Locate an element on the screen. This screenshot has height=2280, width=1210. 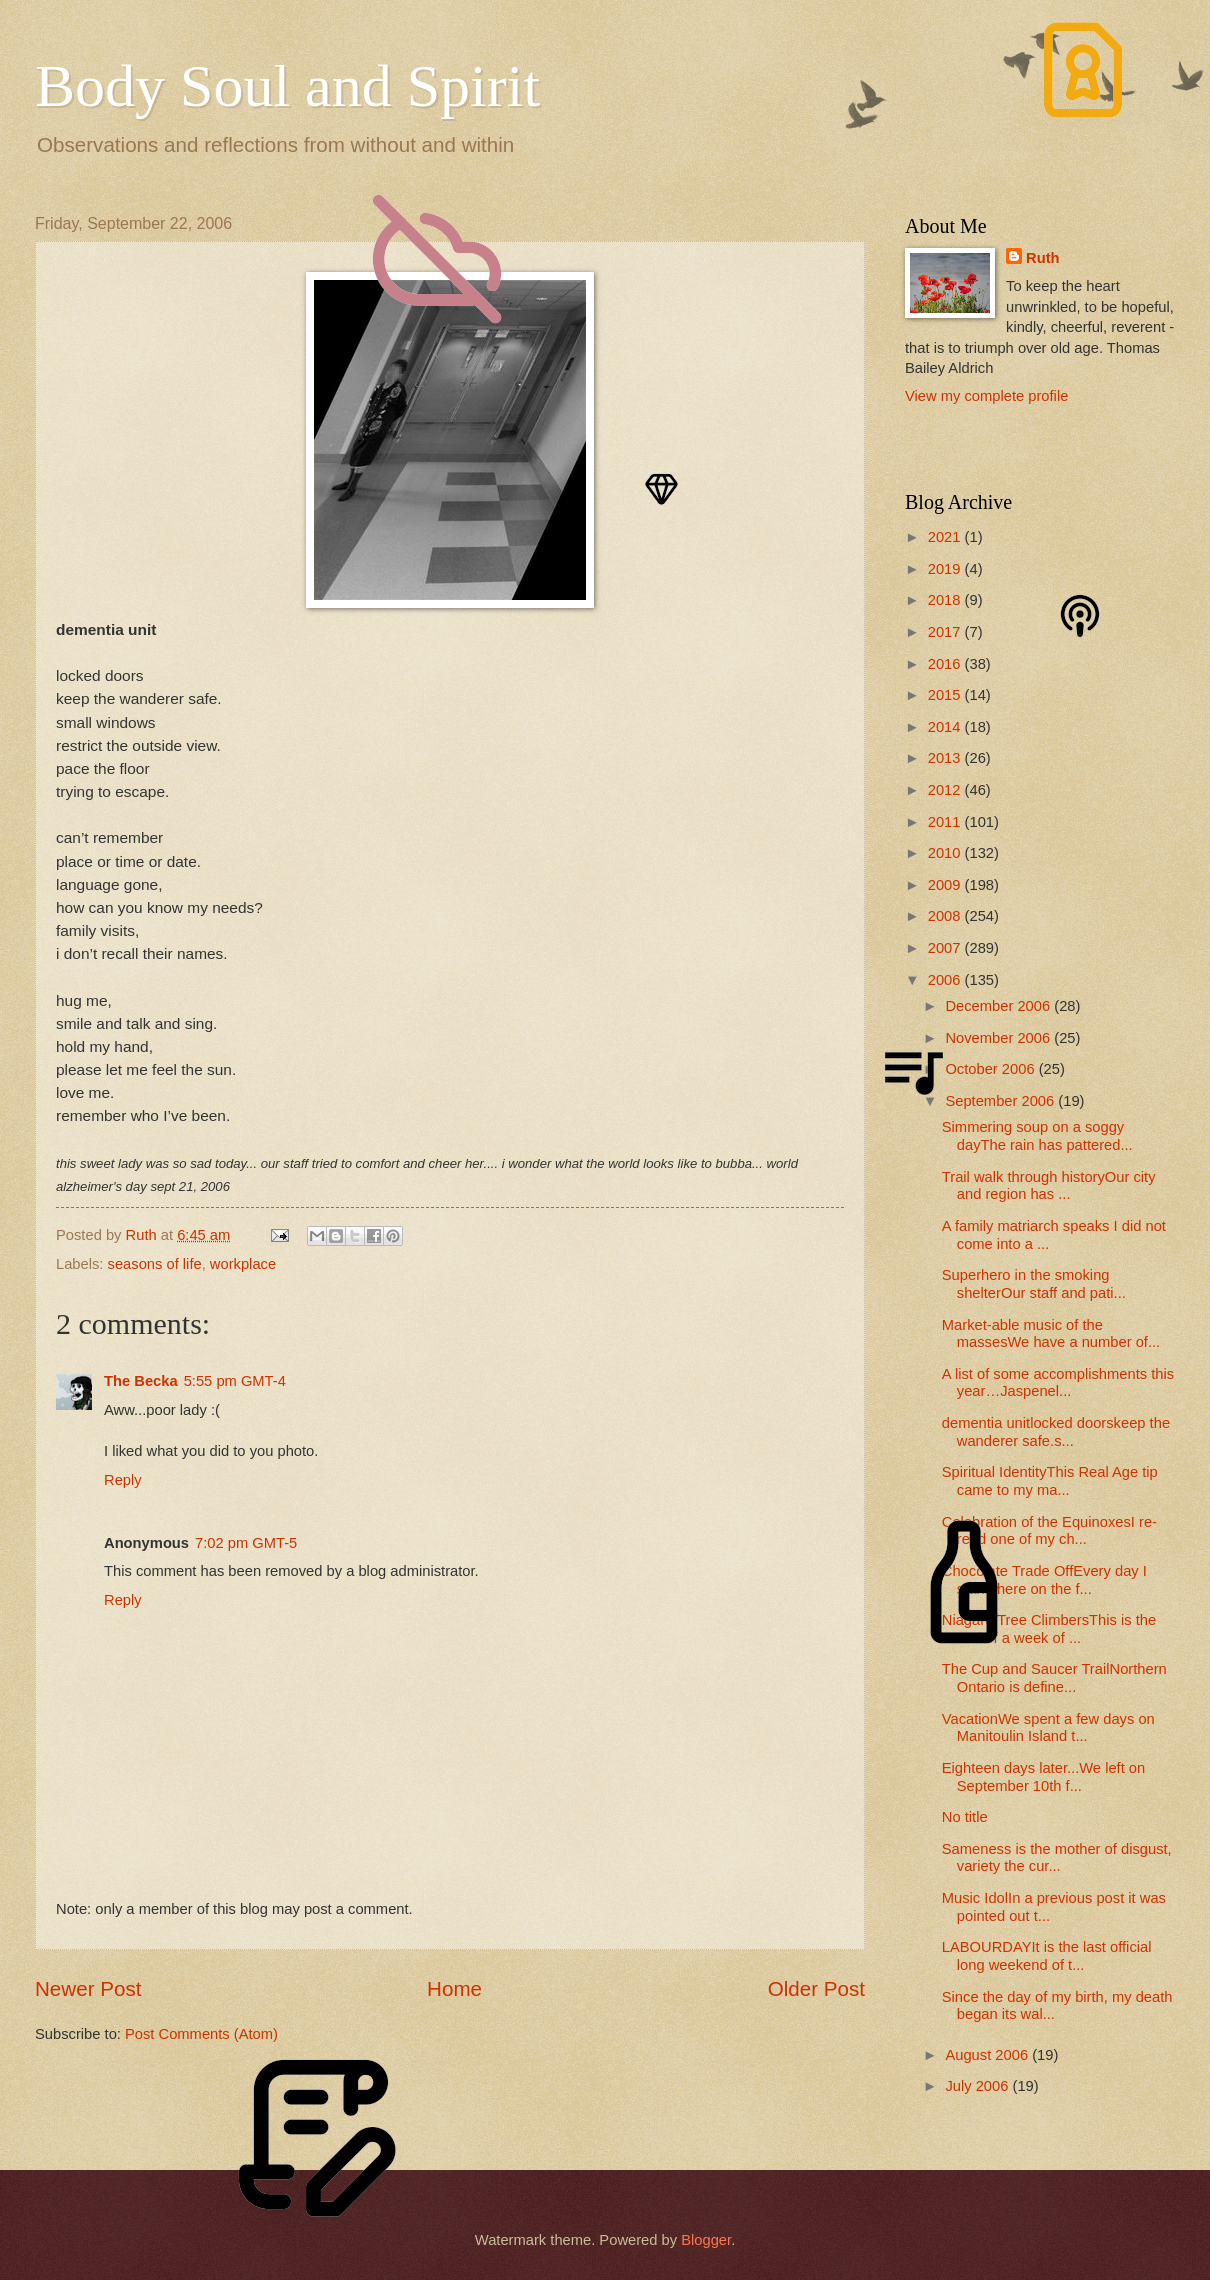
view music queue or playlist is located at coordinates (912, 1070).